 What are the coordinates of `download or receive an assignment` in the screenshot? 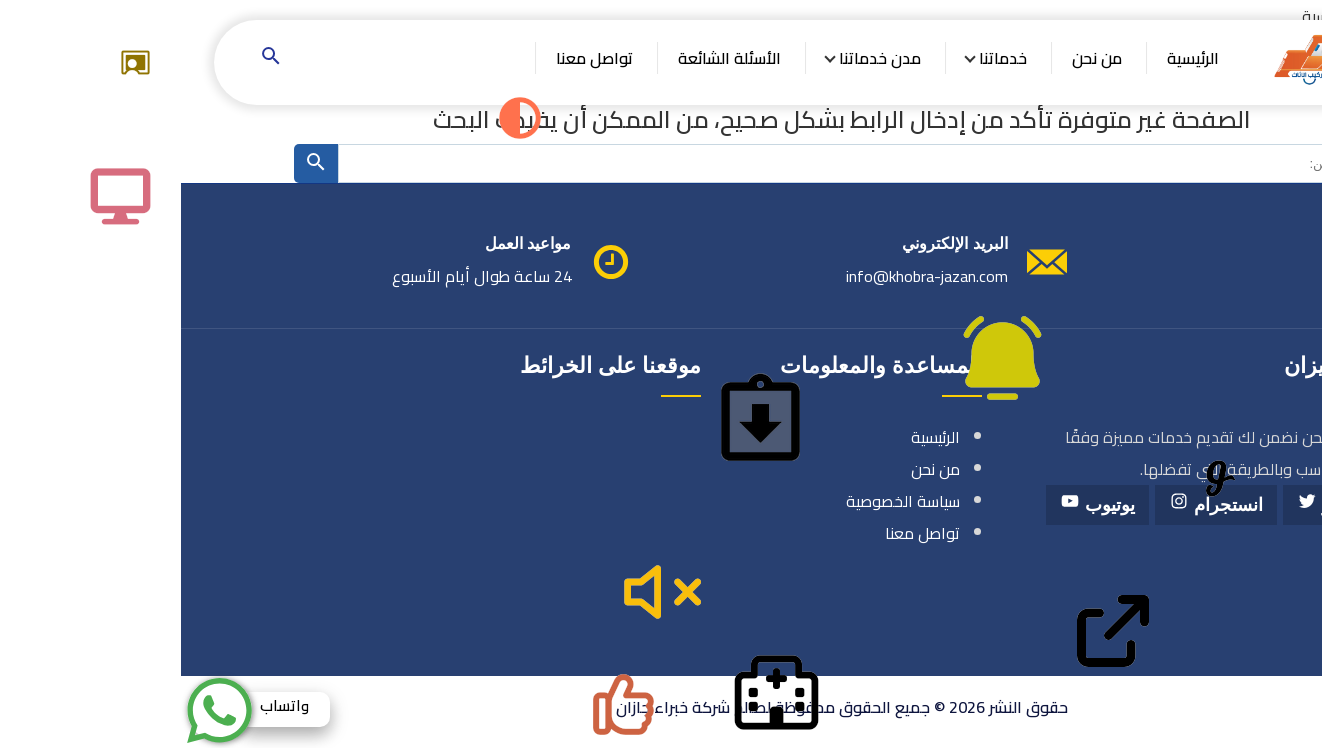 It's located at (760, 421).